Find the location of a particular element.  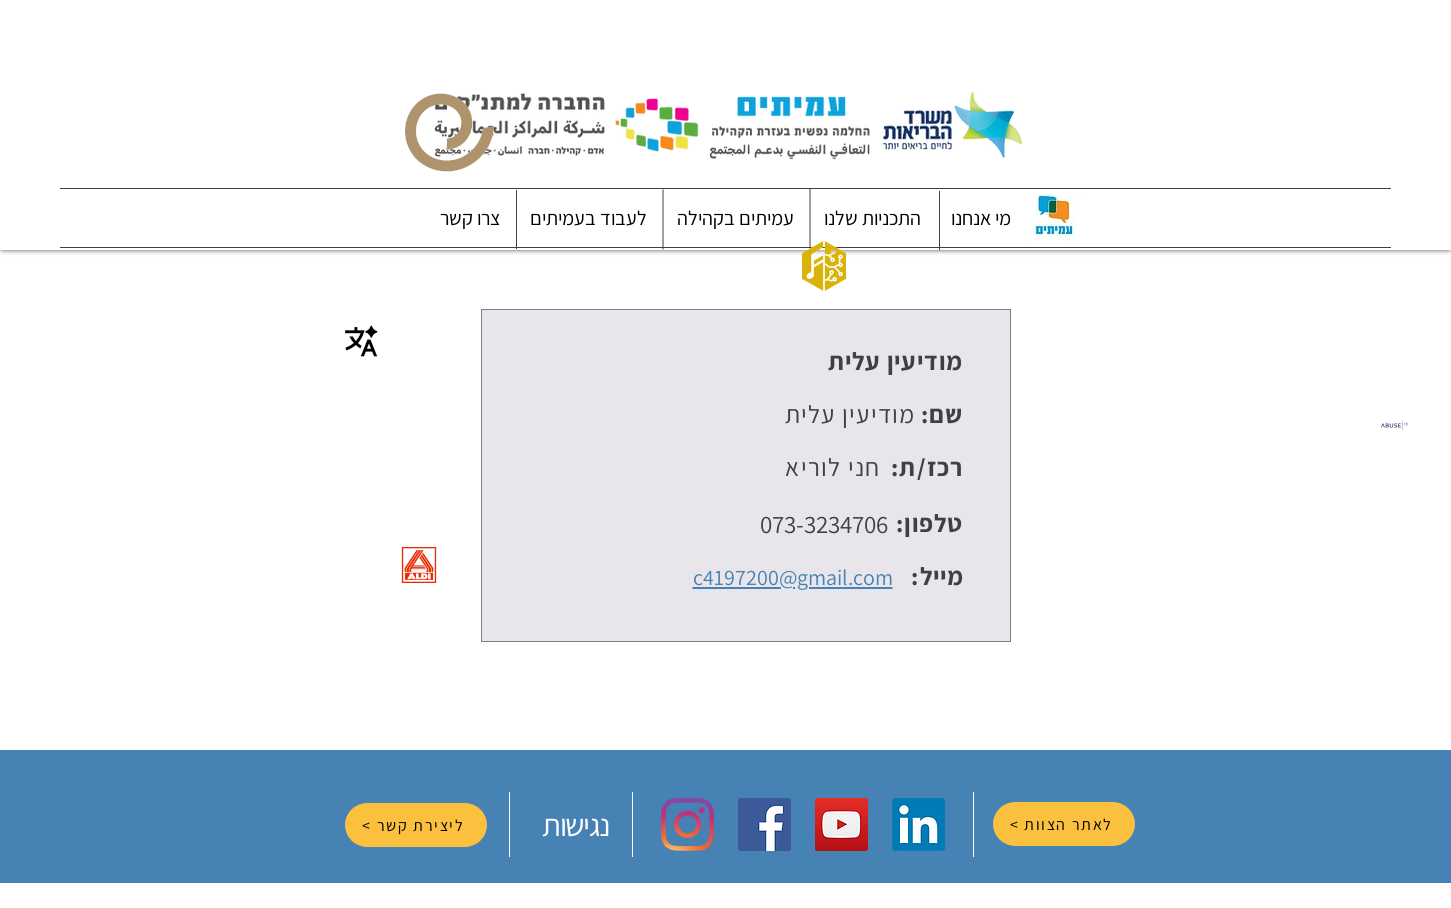

link to MusicBrainz music database is located at coordinates (824, 266).